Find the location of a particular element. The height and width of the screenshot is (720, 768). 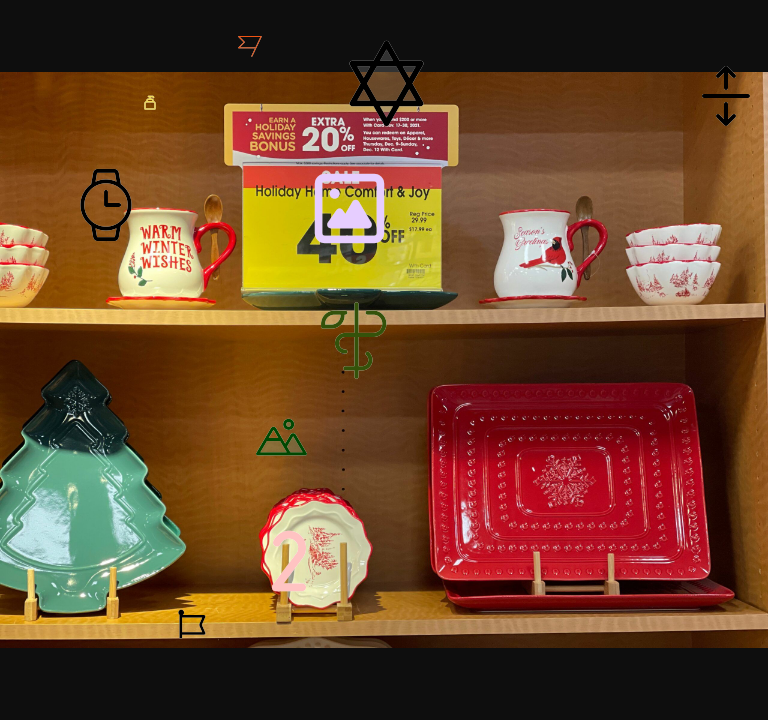

access hand washing or hygiene instructions is located at coordinates (150, 103).